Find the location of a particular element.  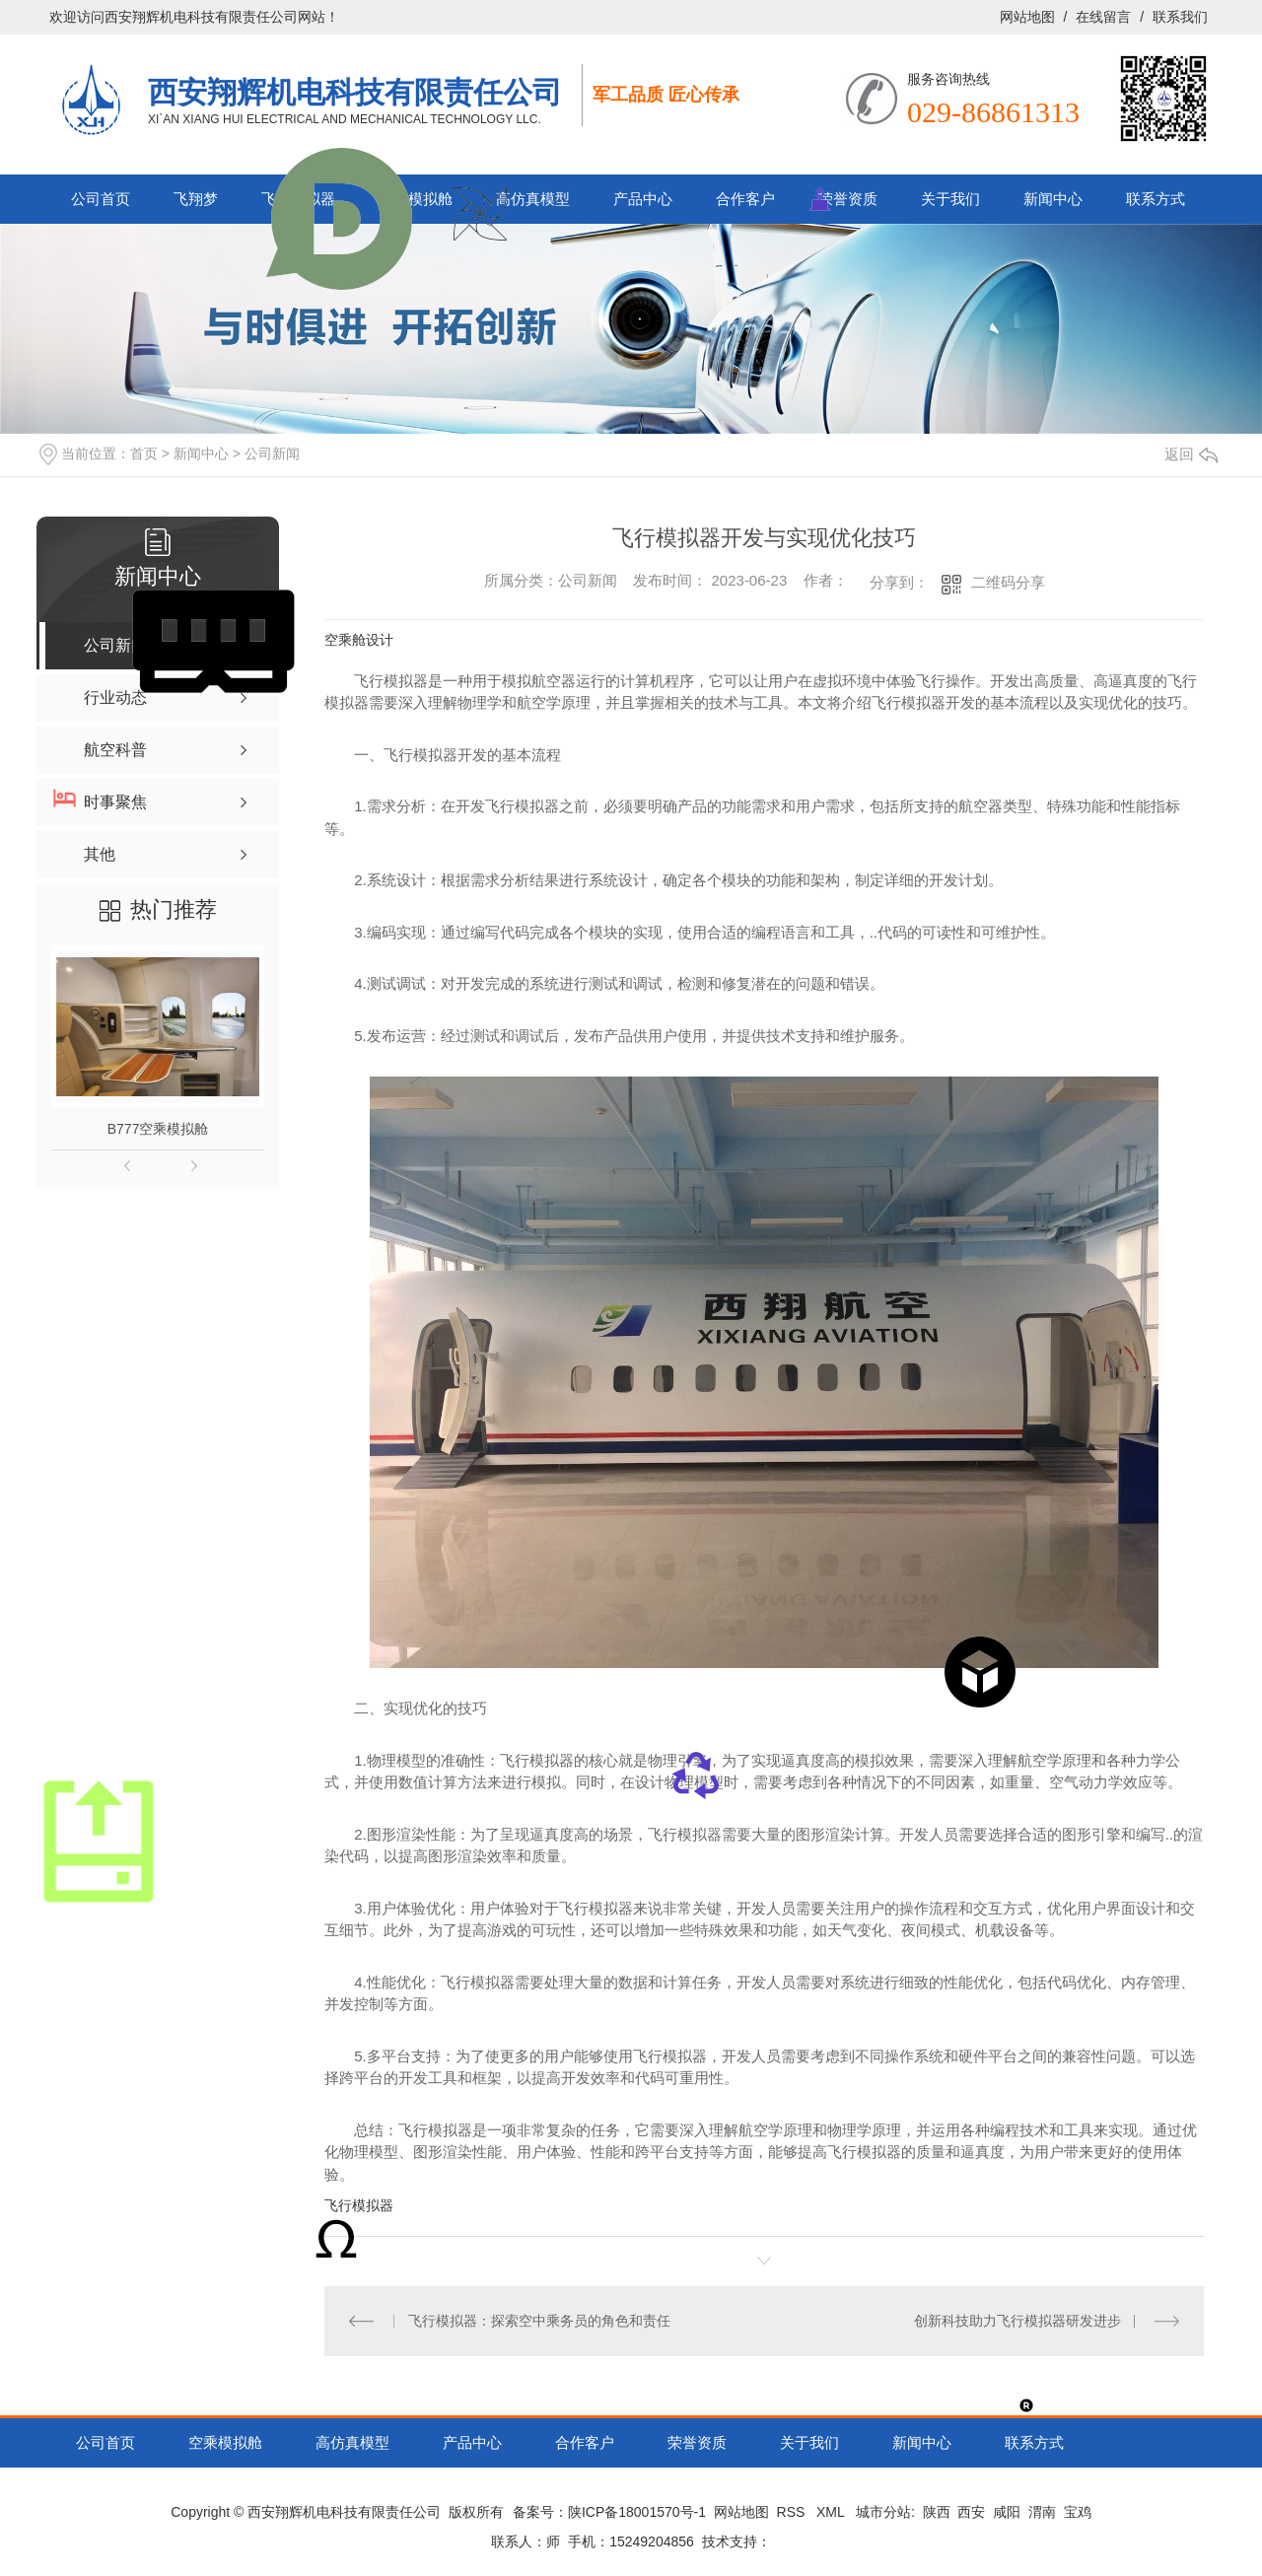

disqus commenting platform logo is located at coordinates (341, 219).